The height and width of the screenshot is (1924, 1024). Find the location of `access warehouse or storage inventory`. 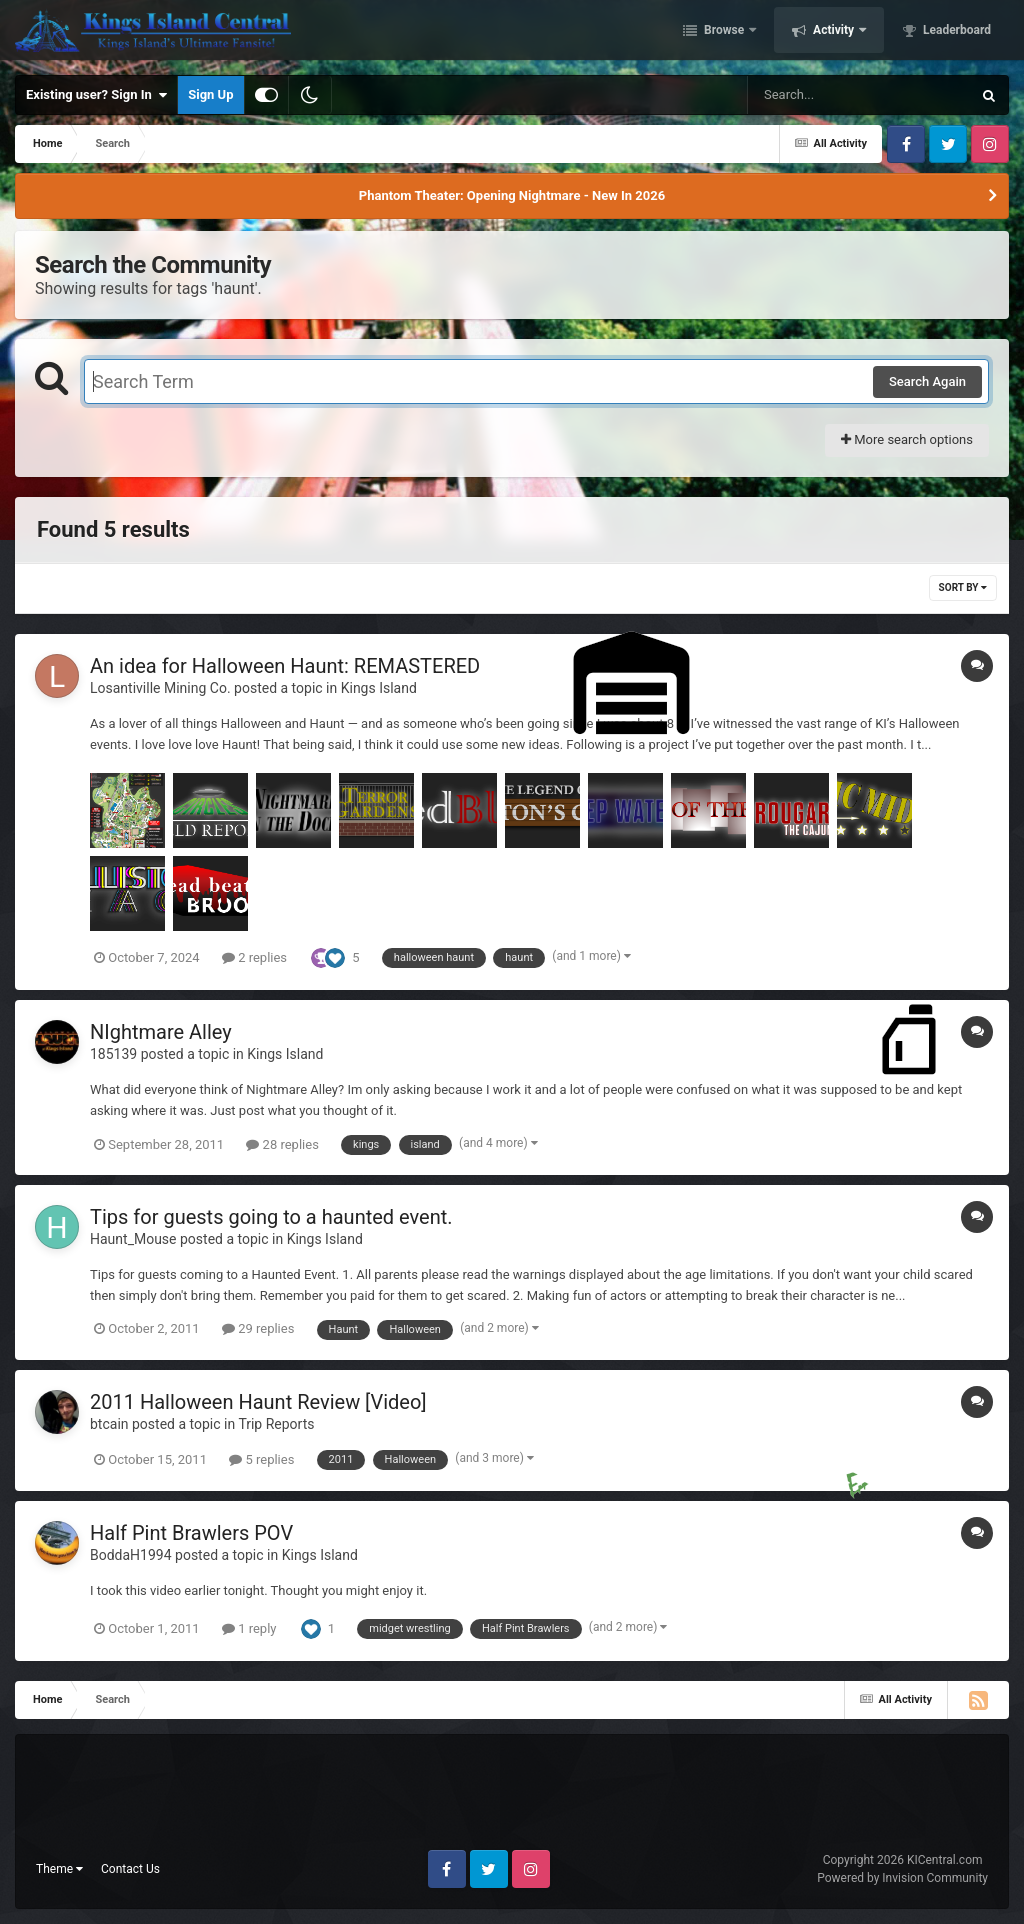

access warehouse or storage inventory is located at coordinates (631, 682).